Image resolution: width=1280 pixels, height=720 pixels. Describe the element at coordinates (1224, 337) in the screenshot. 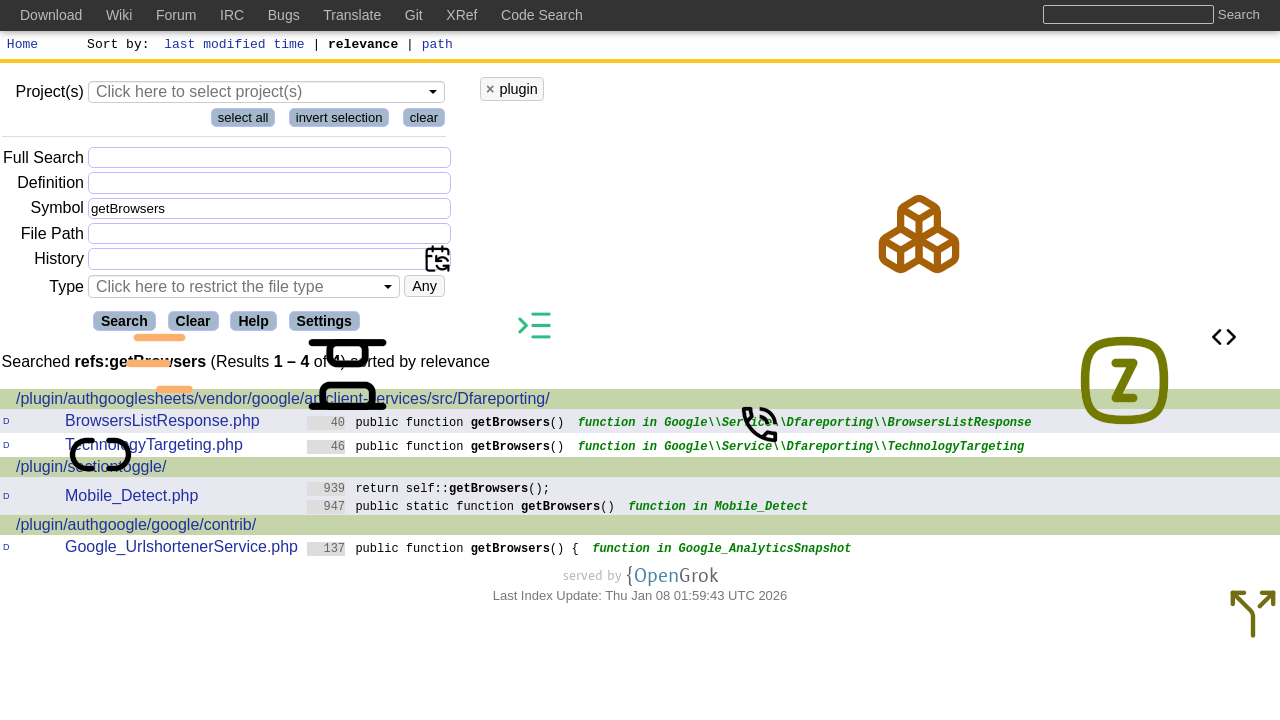

I see `expand or resize content horizontally` at that location.